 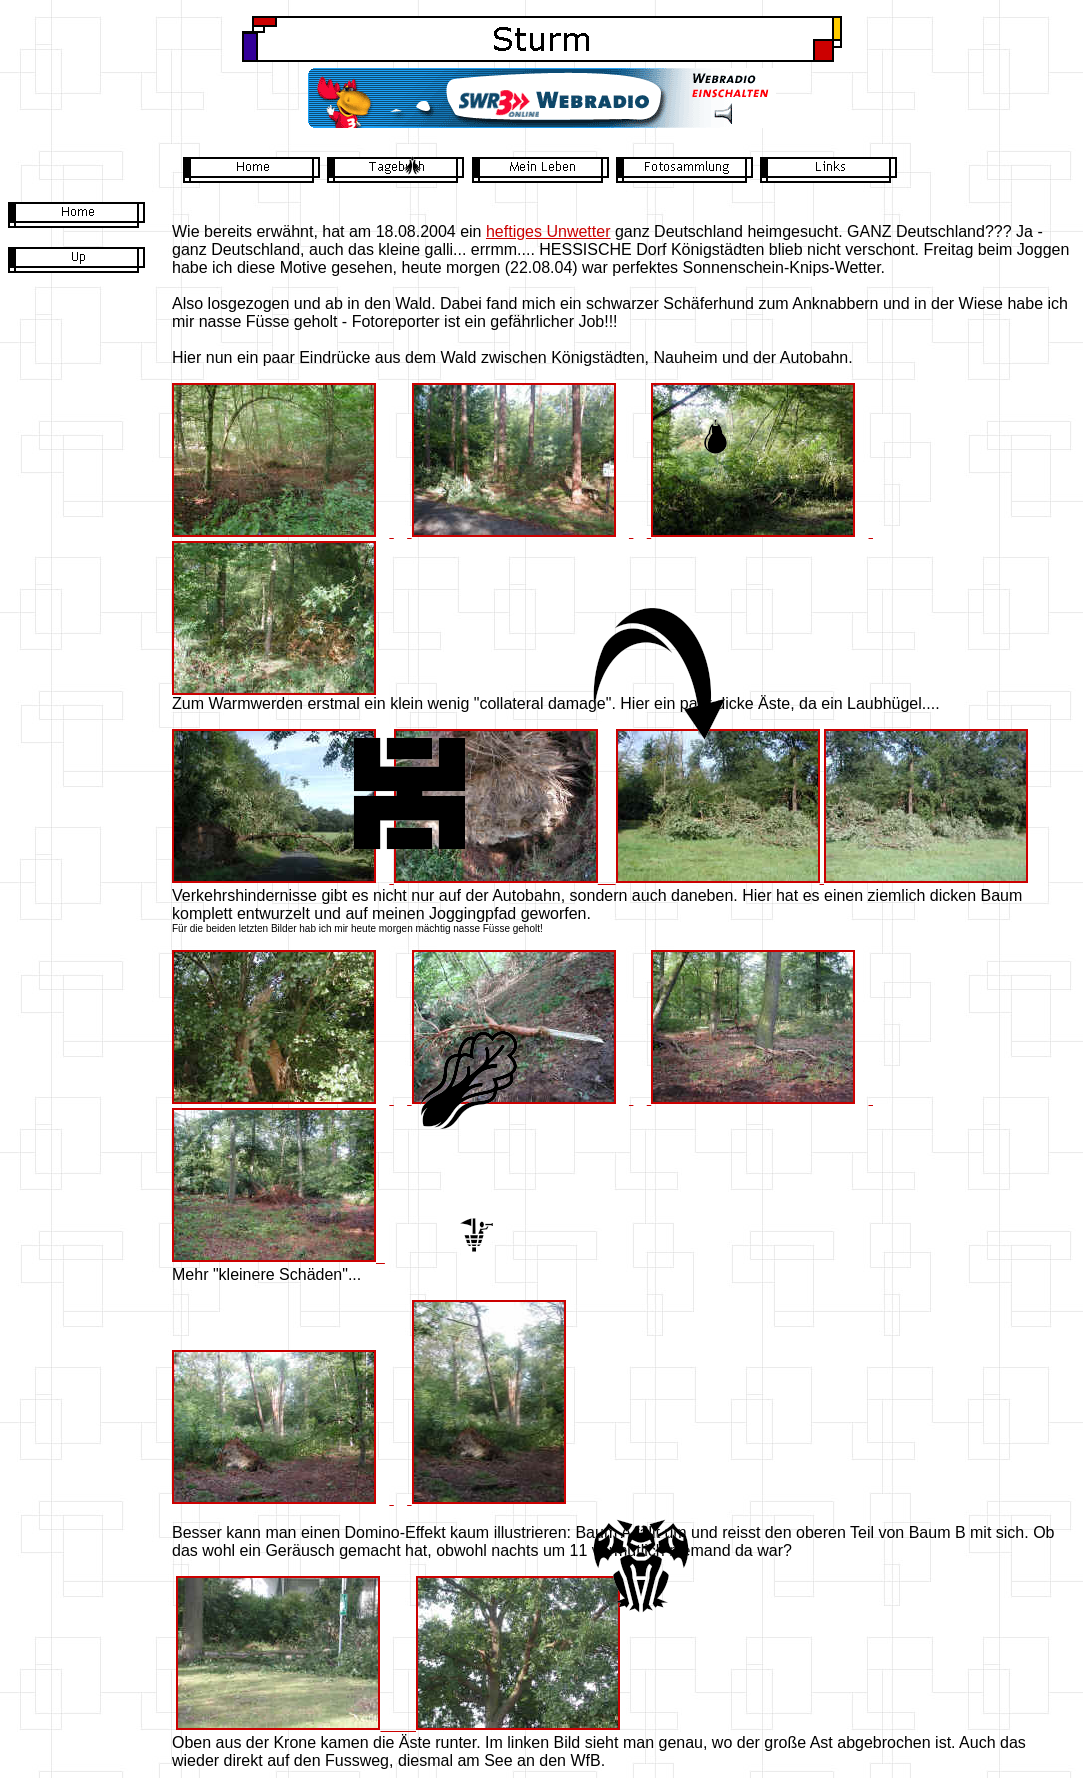 What do you see at coordinates (715, 436) in the screenshot?
I see `select pear as your game fruit or character` at bounding box center [715, 436].